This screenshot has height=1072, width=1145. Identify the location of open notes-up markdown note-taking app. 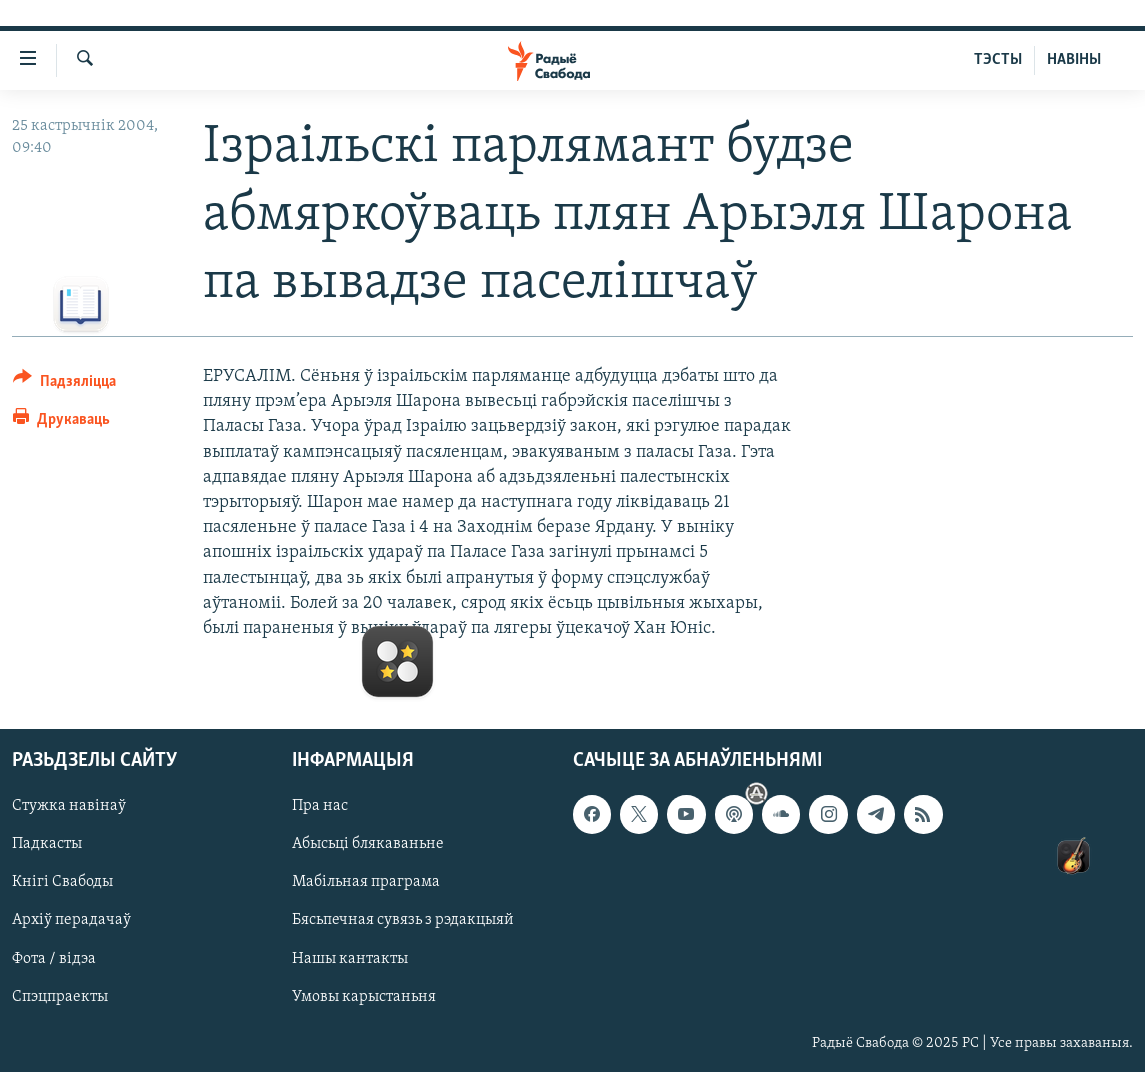
(81, 304).